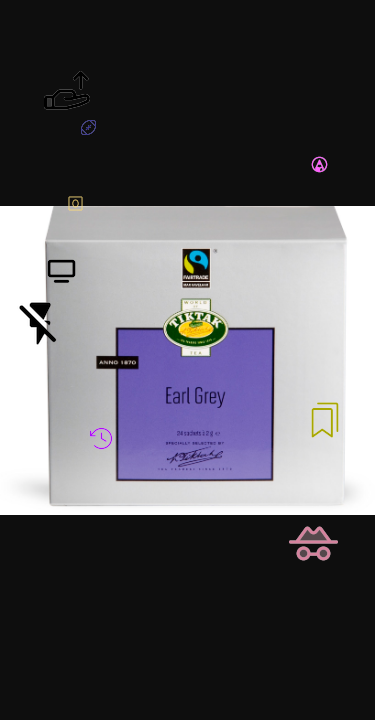 This screenshot has width=375, height=720. I want to click on represents the number zero in a numeric input or display, so click(75, 203).